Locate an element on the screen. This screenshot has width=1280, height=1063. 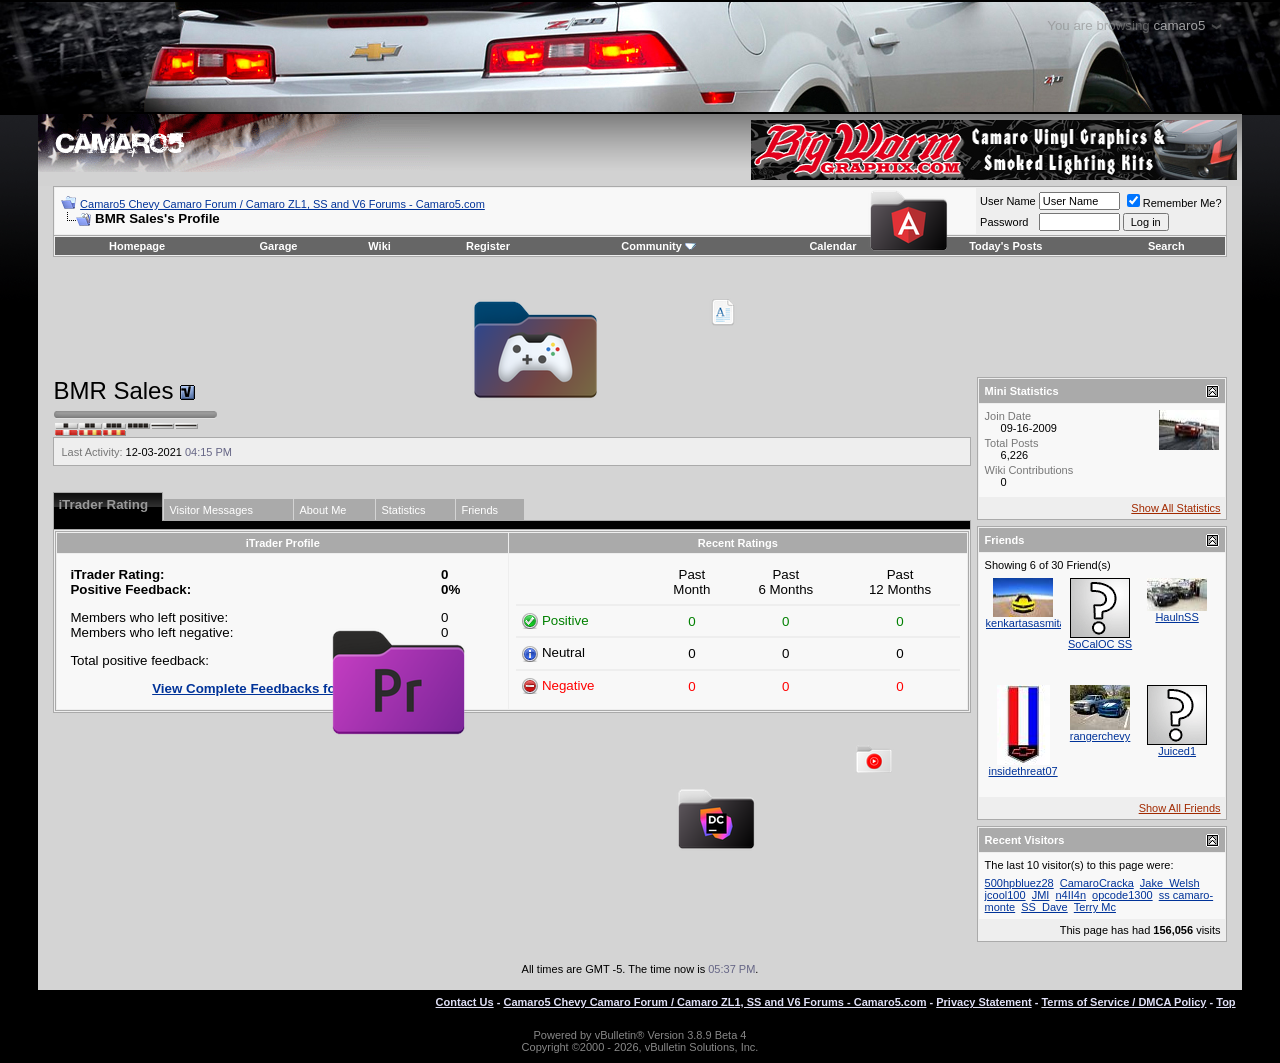
folder containing Angular project files is located at coordinates (908, 222).